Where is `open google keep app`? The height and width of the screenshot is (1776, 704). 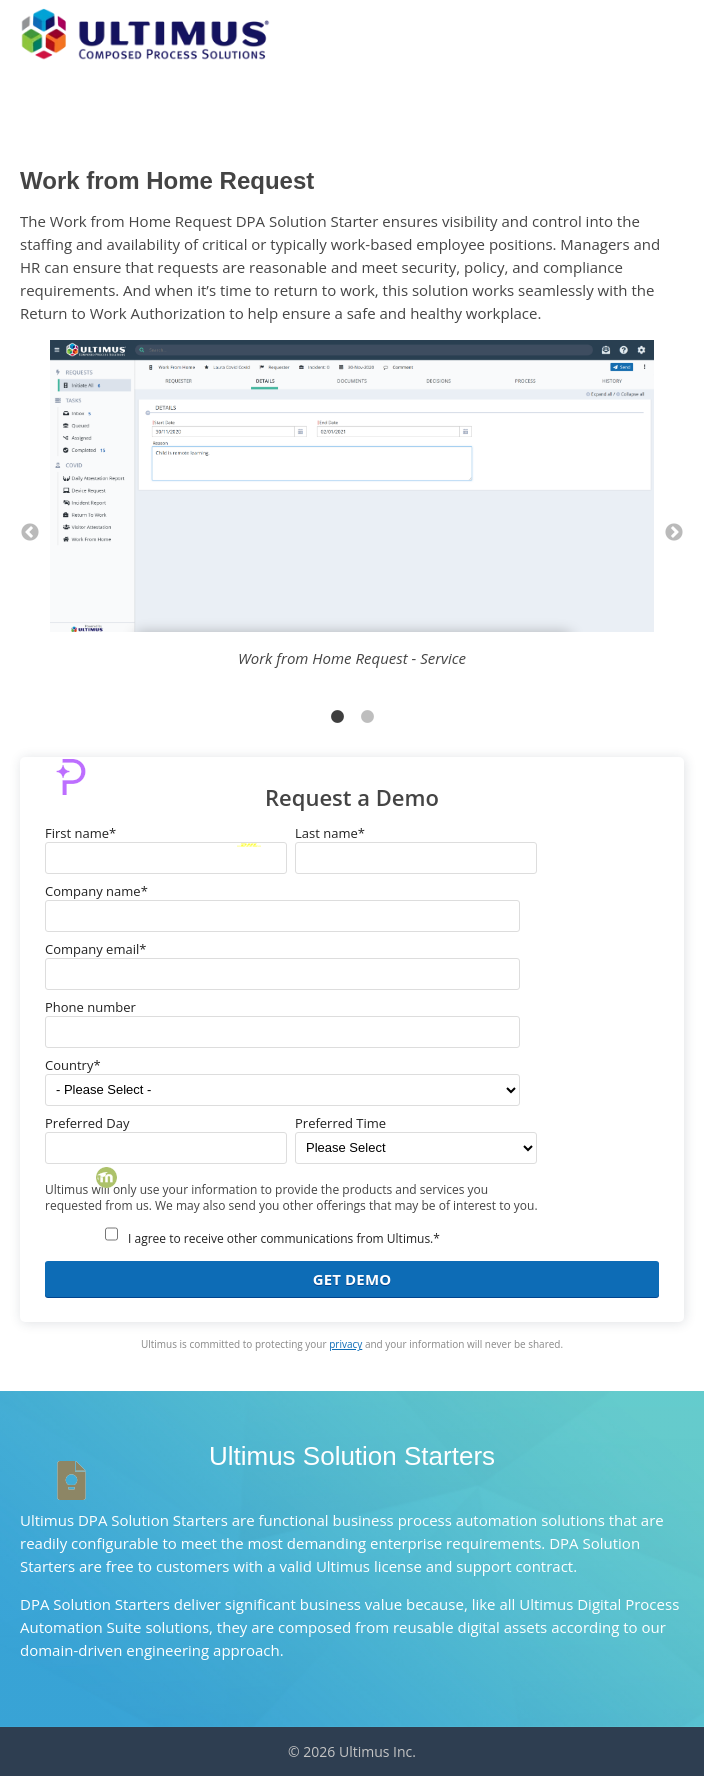
open google keep app is located at coordinates (71, 1480).